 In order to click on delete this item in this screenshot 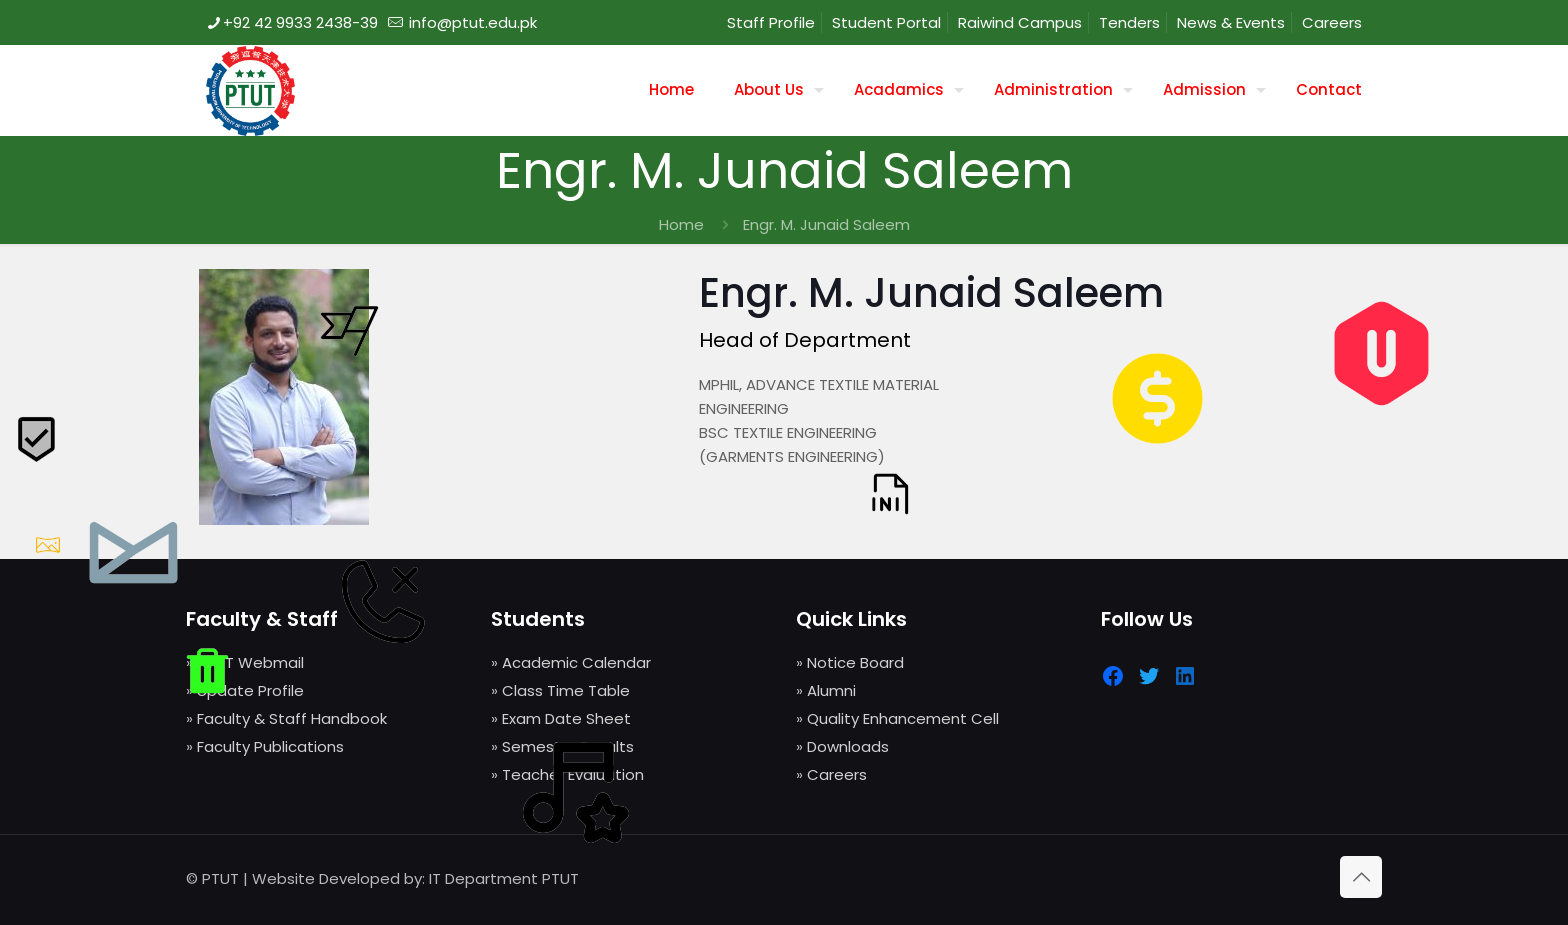, I will do `click(207, 672)`.